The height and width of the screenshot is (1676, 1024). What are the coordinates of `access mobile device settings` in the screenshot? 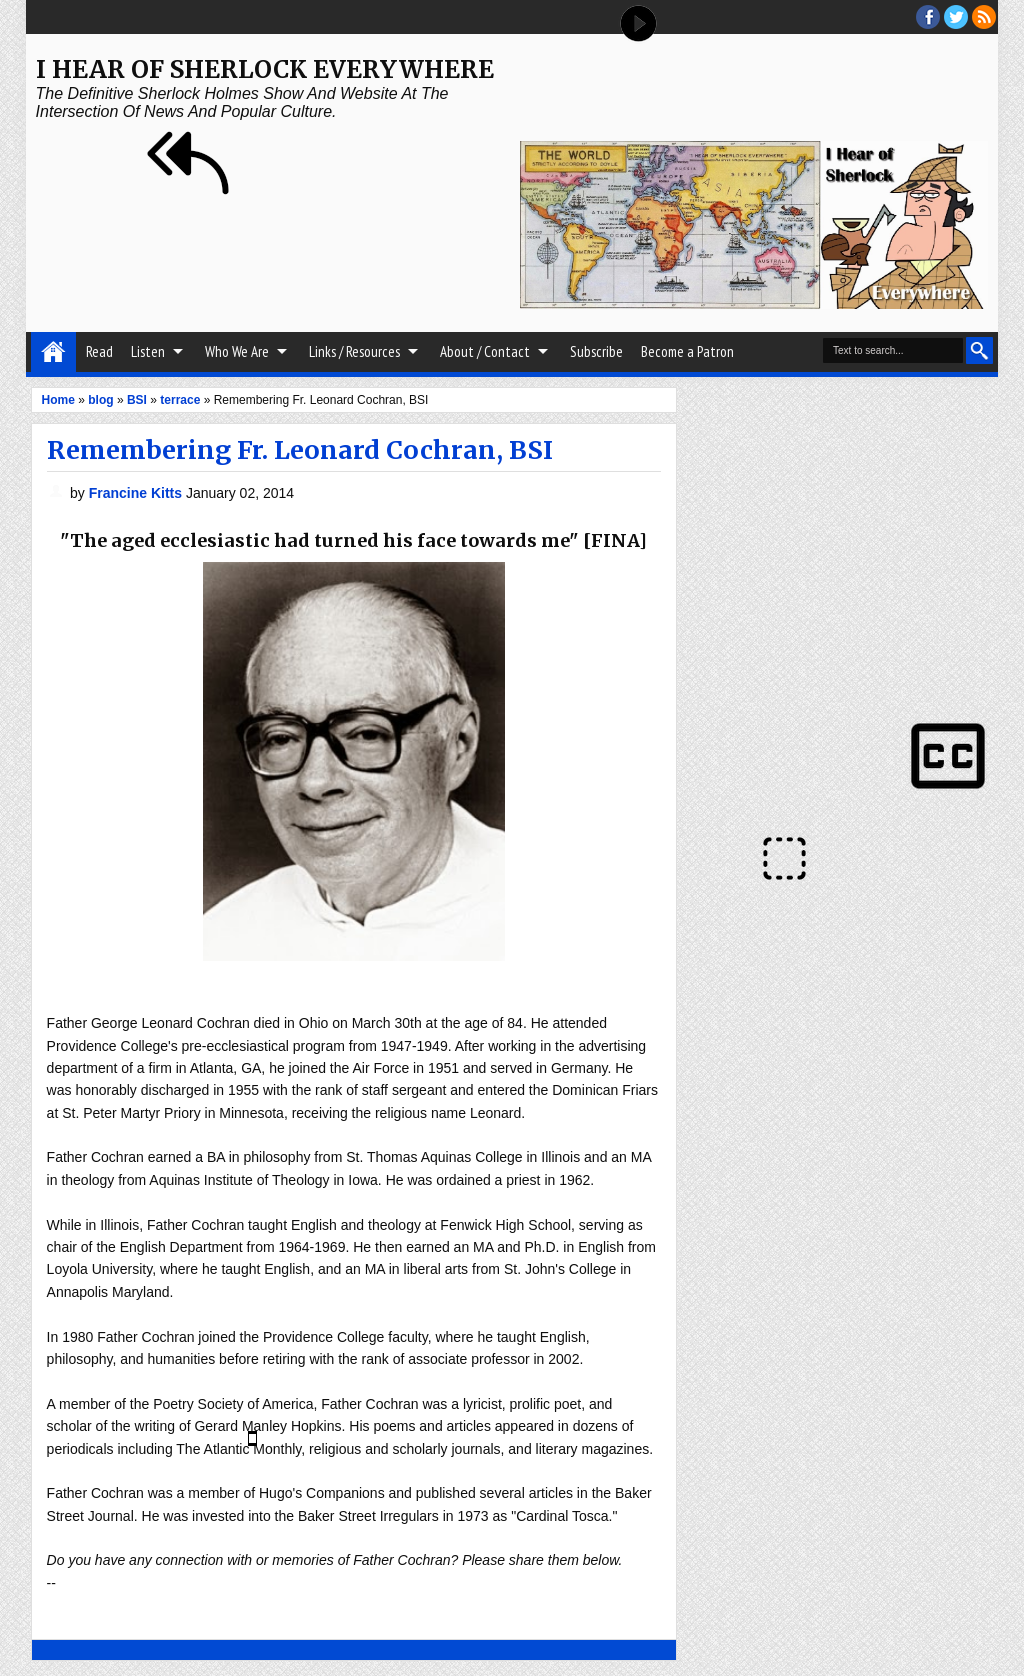 It's located at (252, 1438).